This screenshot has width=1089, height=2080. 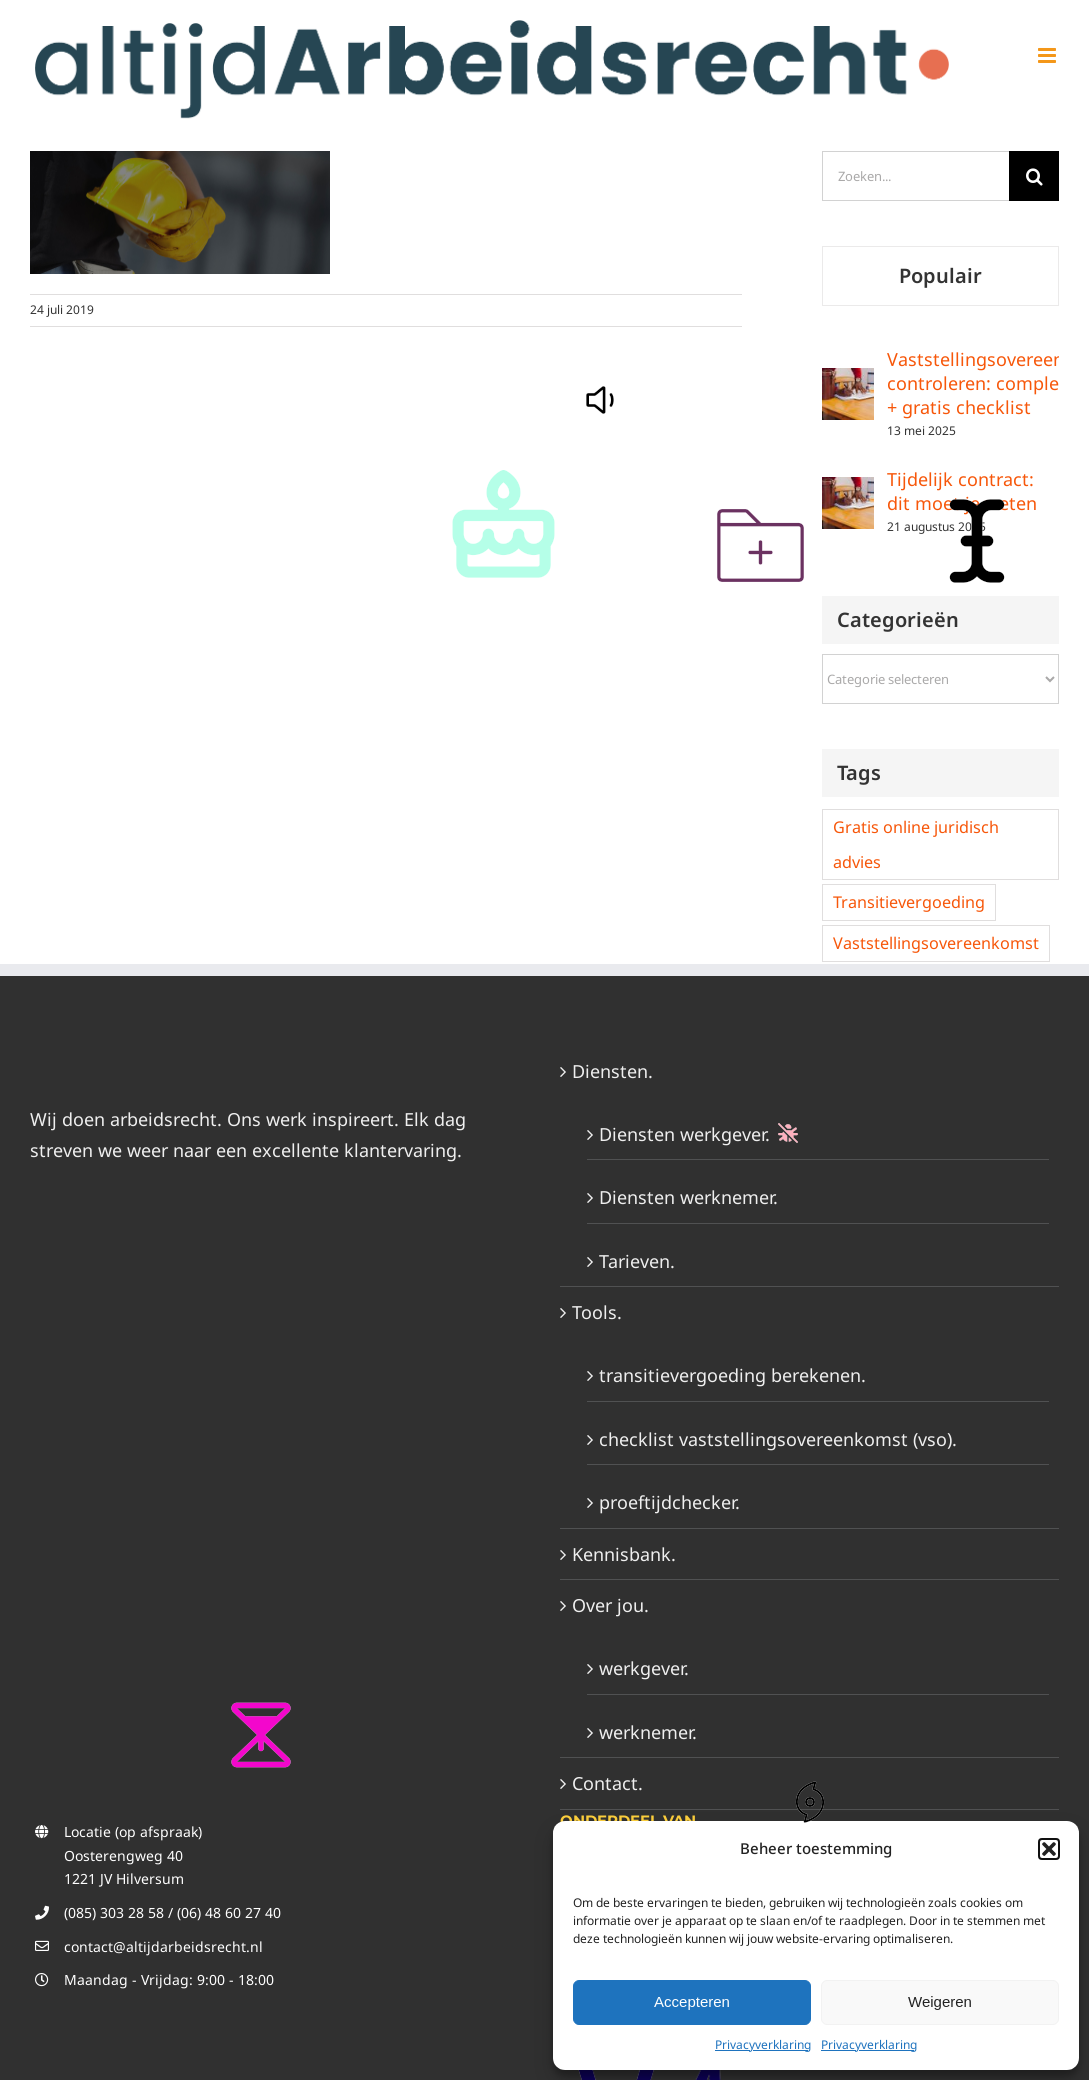 I want to click on view birthday or celebration reminders, so click(x=503, y=530).